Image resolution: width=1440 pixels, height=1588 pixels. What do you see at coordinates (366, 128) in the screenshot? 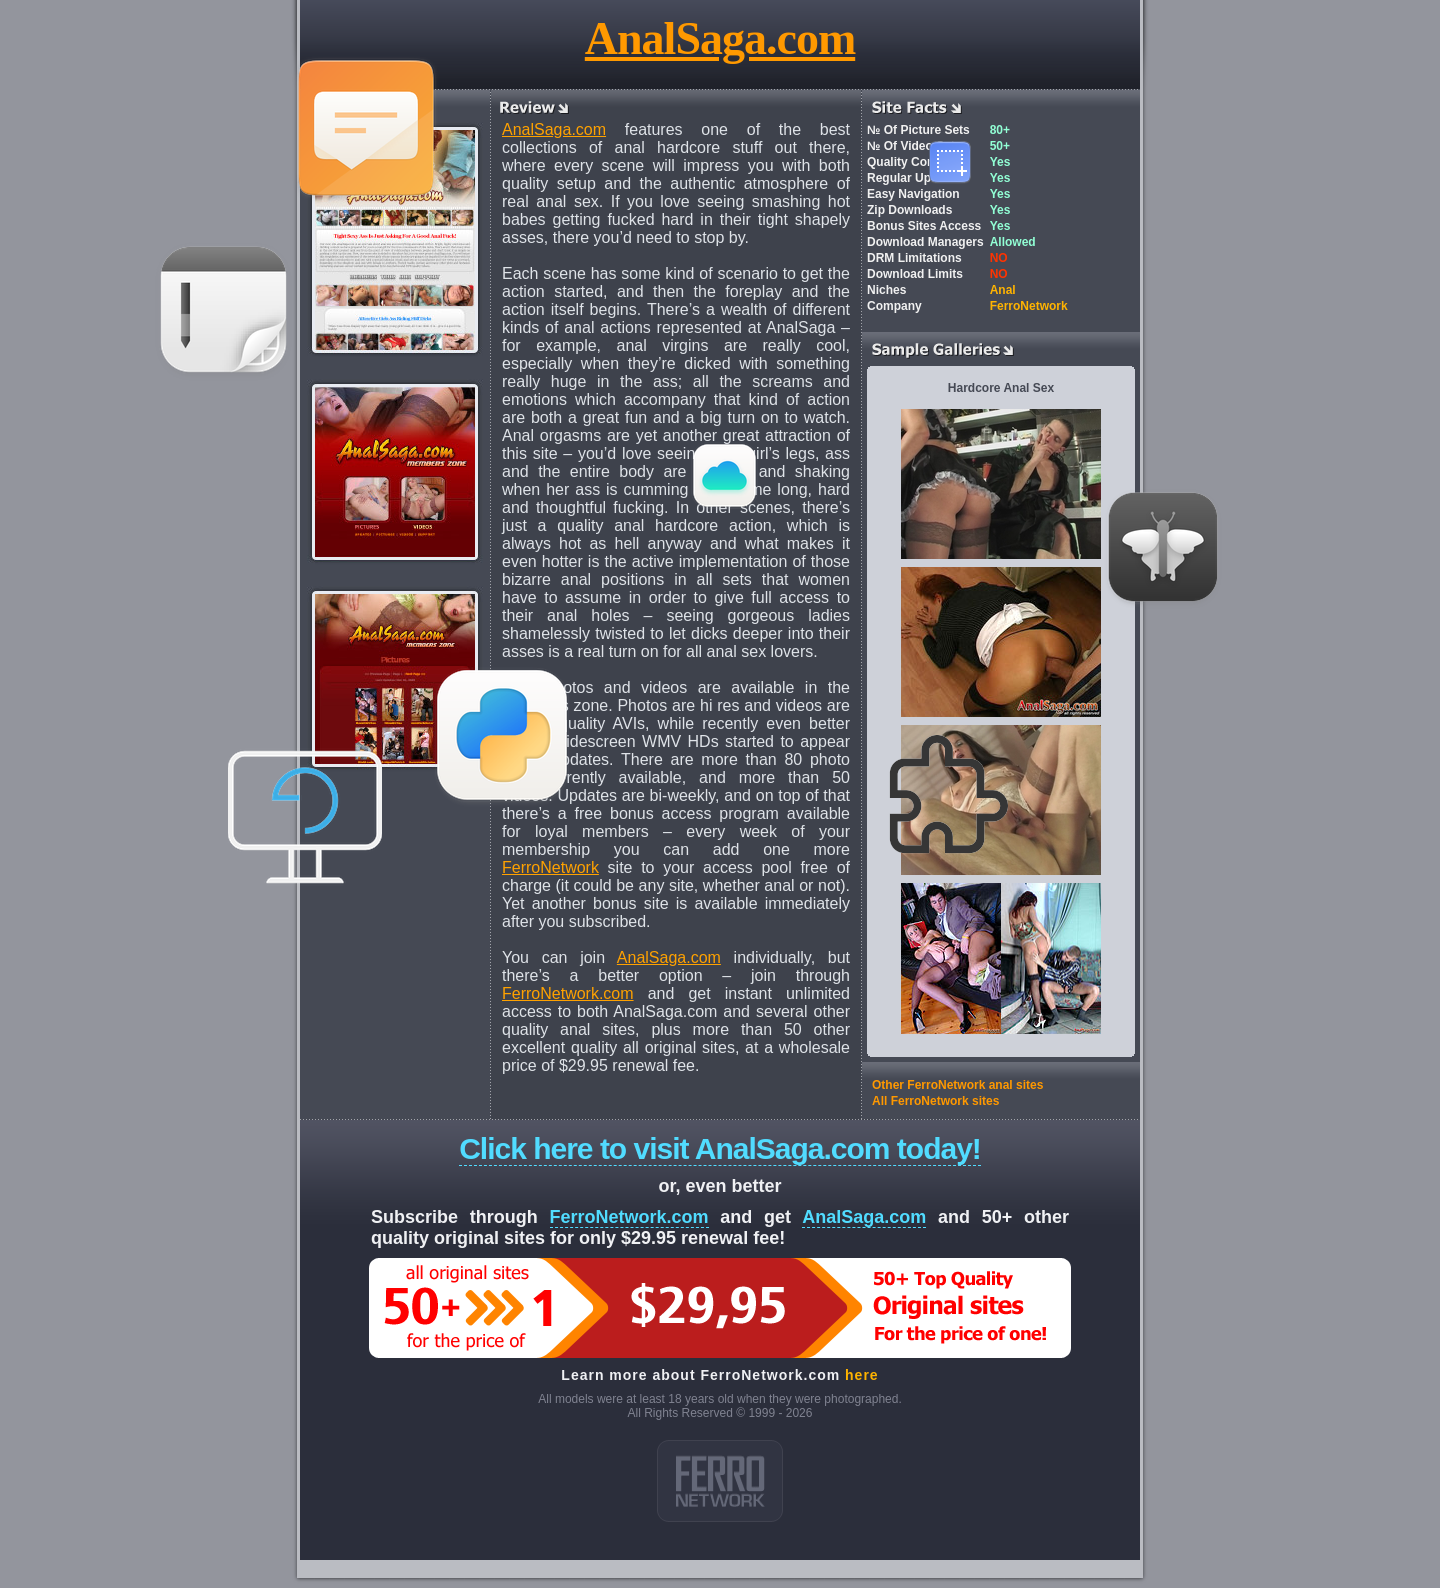
I see `open the messaging app` at bounding box center [366, 128].